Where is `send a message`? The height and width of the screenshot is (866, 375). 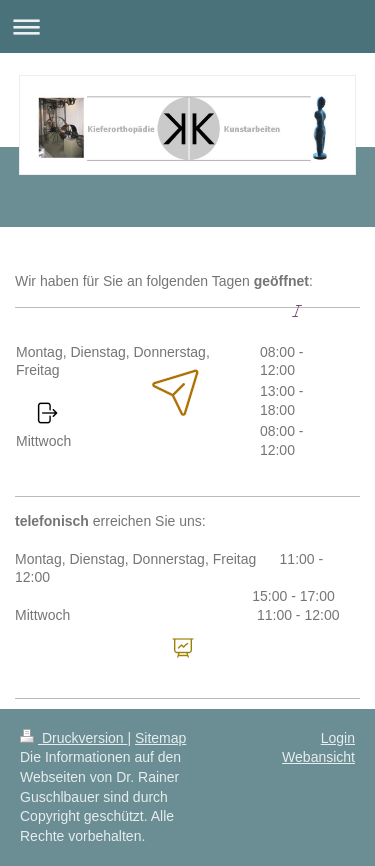
send a message is located at coordinates (177, 391).